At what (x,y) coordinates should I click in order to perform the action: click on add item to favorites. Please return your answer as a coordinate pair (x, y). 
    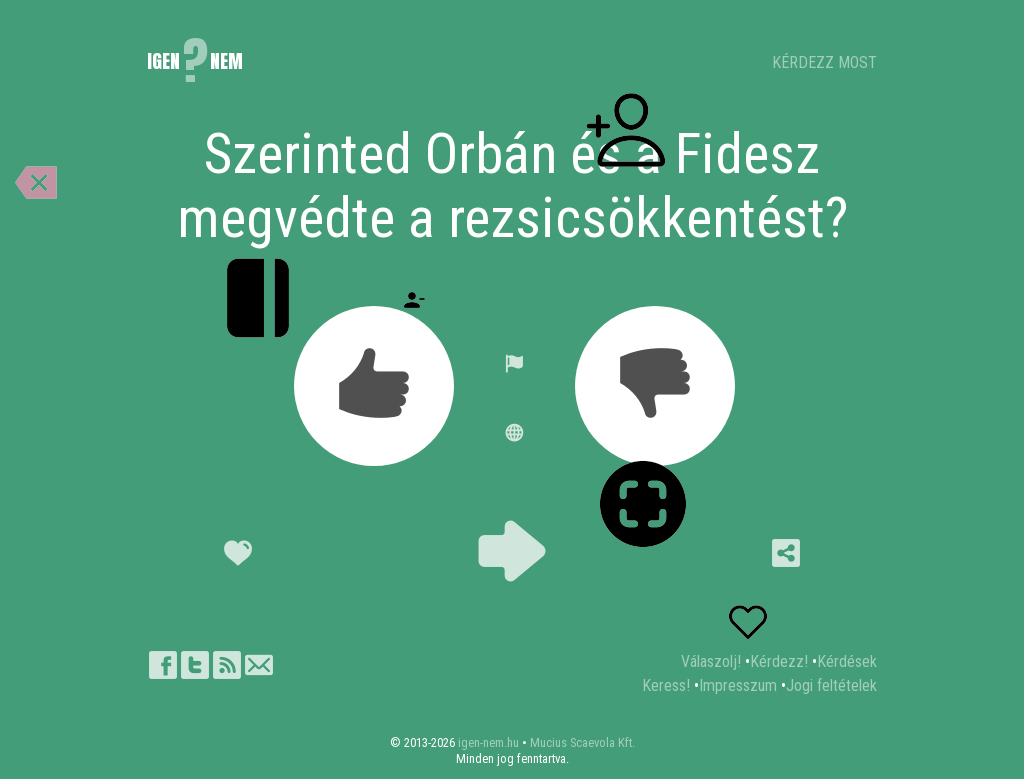
    Looking at the image, I should click on (748, 622).